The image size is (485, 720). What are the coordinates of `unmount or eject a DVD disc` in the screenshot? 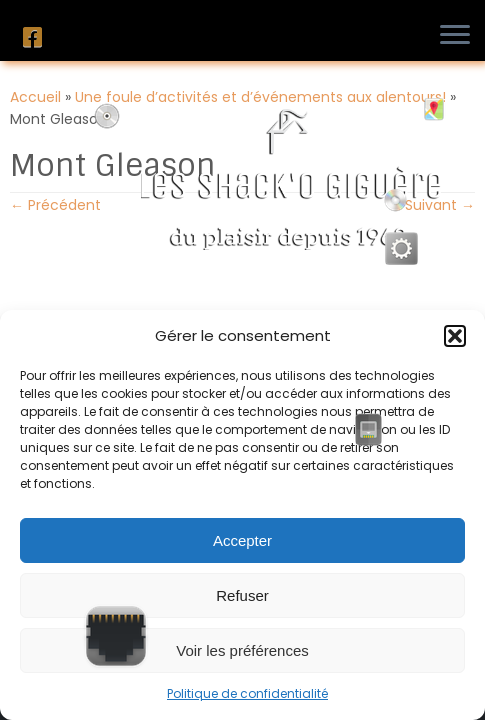 It's located at (107, 116).